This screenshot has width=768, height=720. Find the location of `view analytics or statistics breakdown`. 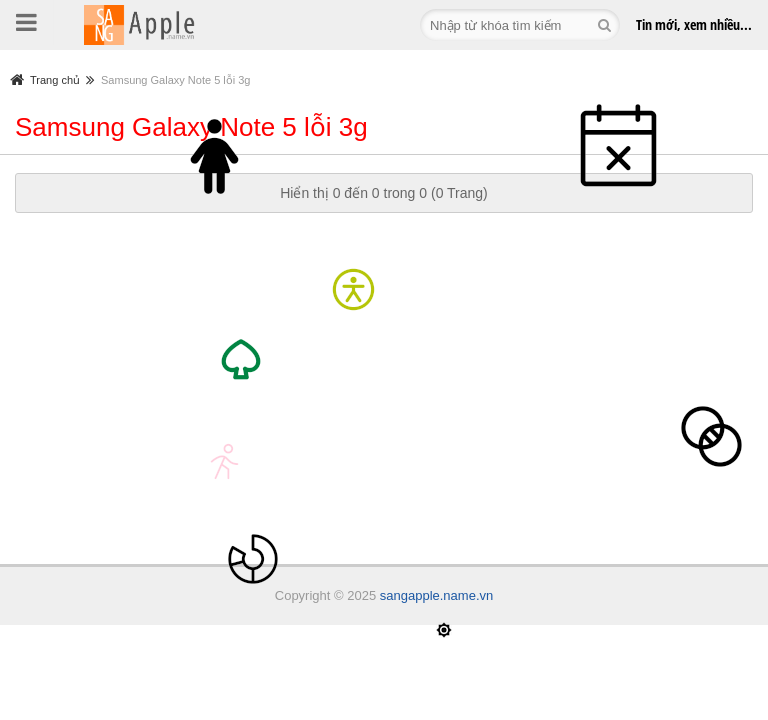

view analytics or statistics breakdown is located at coordinates (253, 559).